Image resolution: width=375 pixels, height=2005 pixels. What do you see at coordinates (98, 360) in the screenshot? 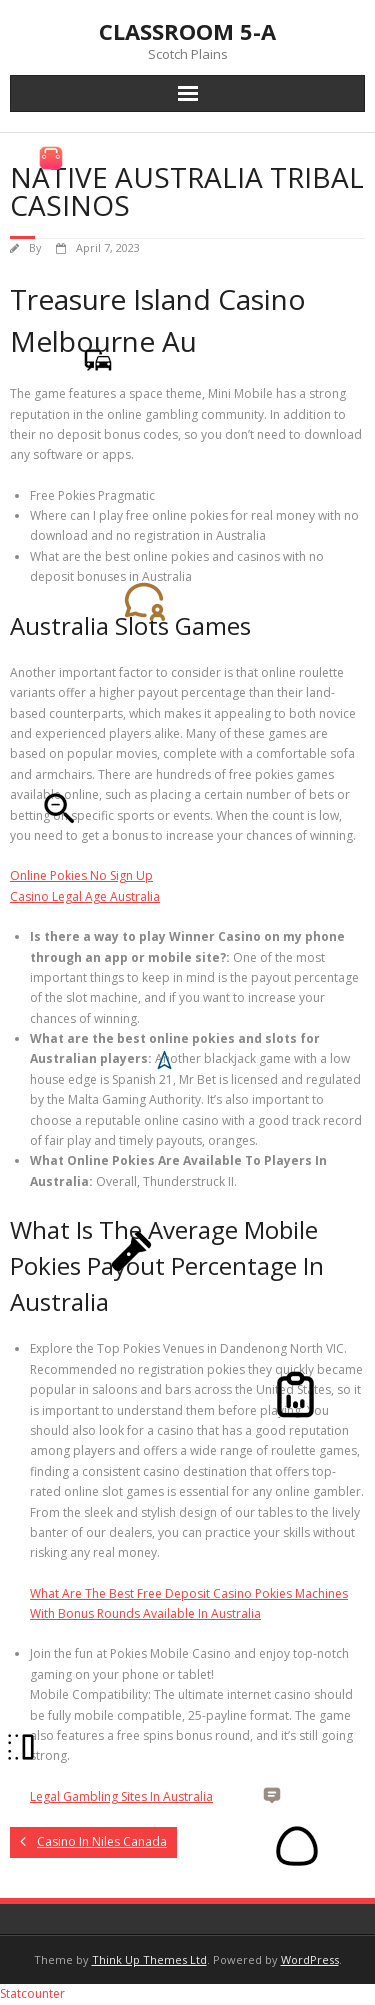
I see `view commute options and routes` at bounding box center [98, 360].